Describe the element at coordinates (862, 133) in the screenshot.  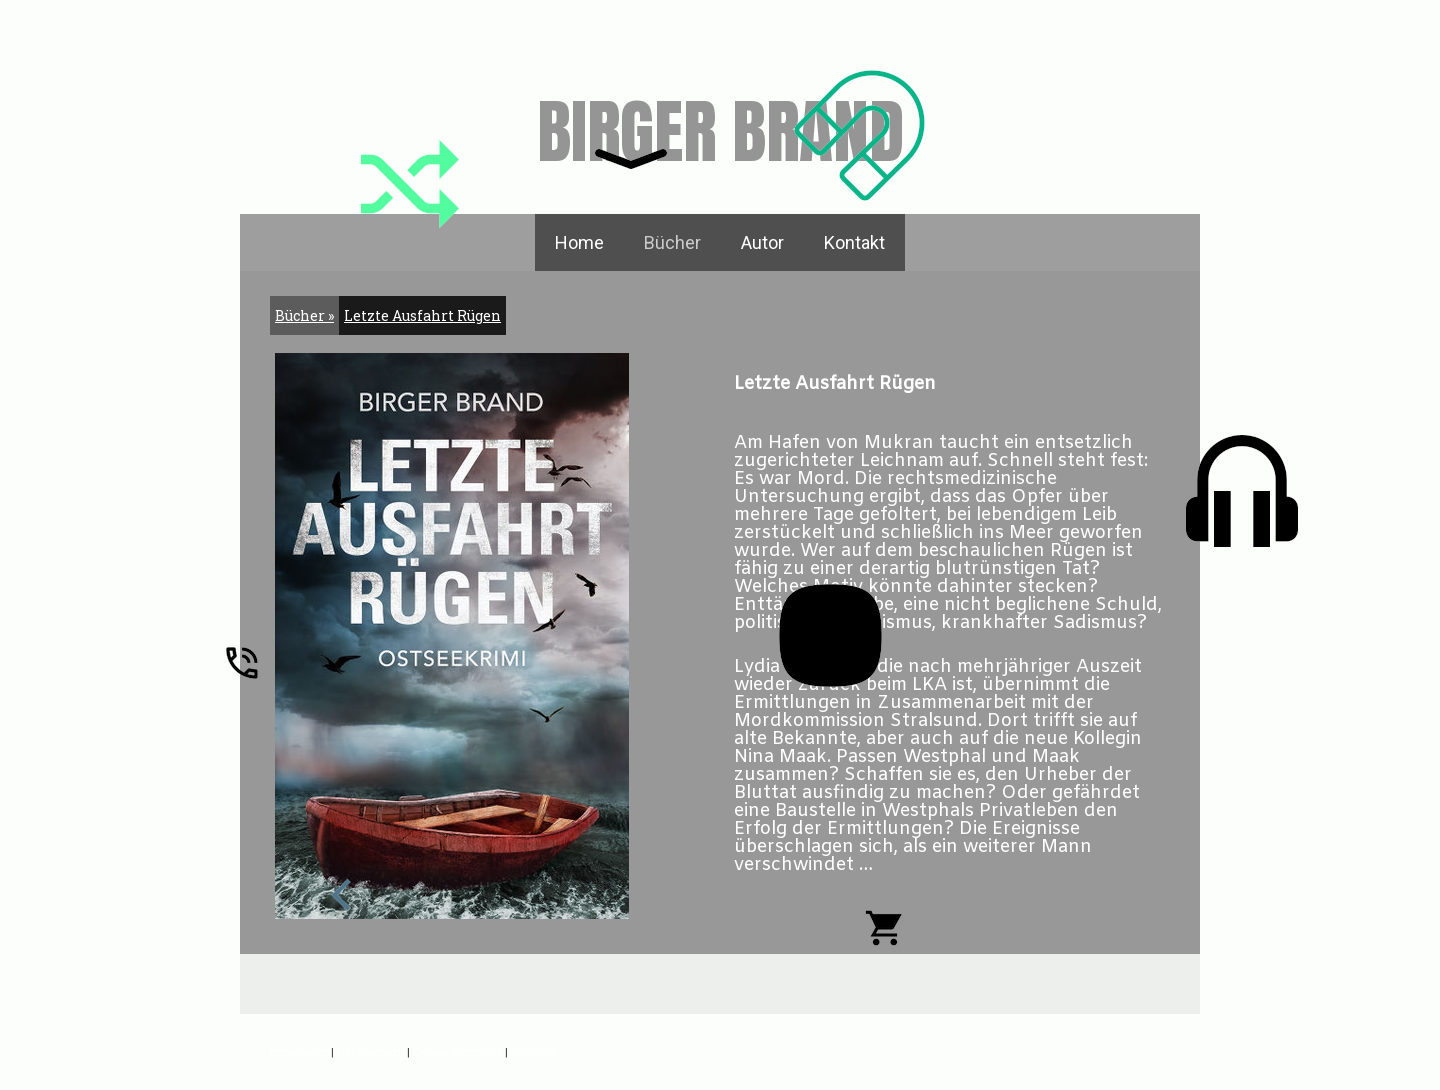
I see `attract or pull related items together` at that location.